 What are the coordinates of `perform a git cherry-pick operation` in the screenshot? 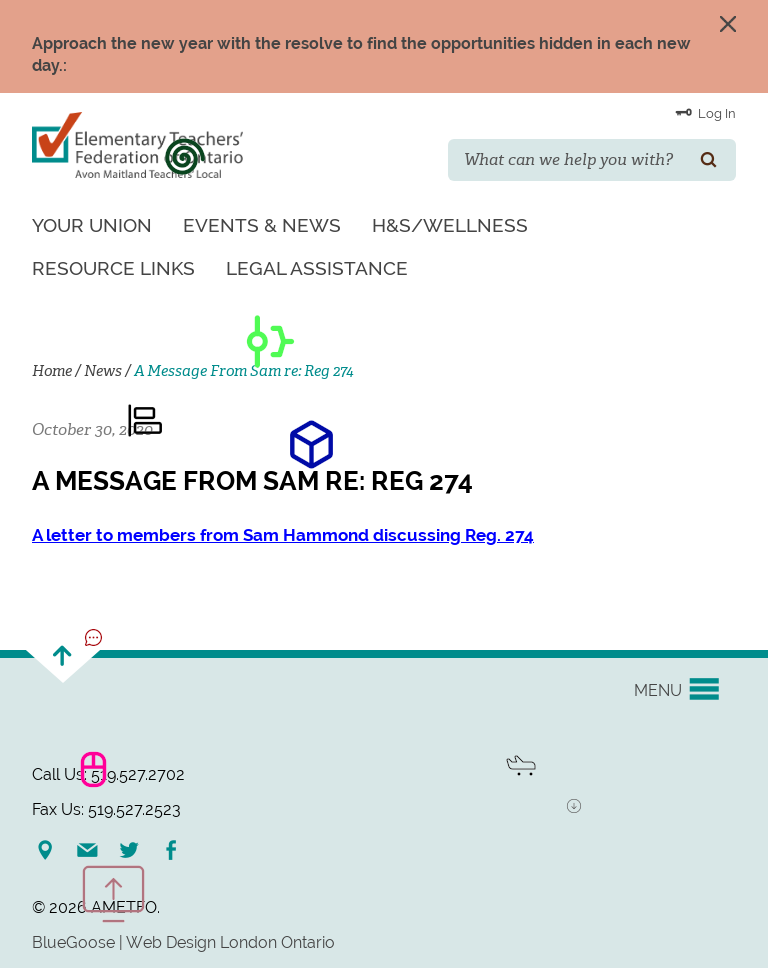 It's located at (270, 341).